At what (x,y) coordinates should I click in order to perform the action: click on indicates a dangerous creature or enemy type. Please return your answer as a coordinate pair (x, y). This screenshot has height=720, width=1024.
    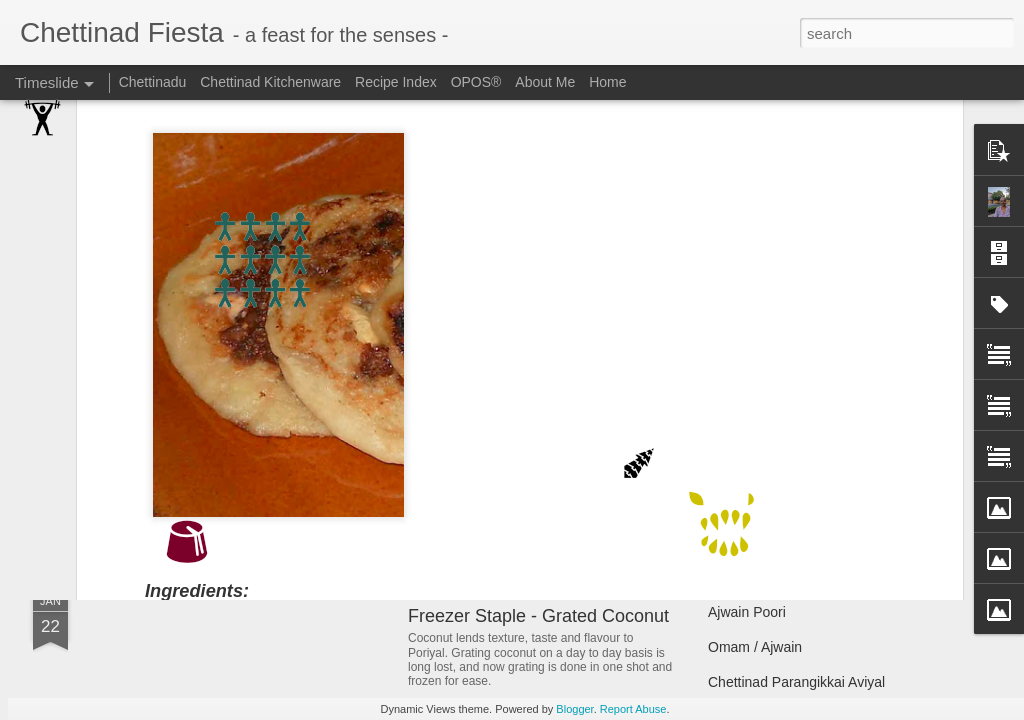
    Looking at the image, I should click on (721, 522).